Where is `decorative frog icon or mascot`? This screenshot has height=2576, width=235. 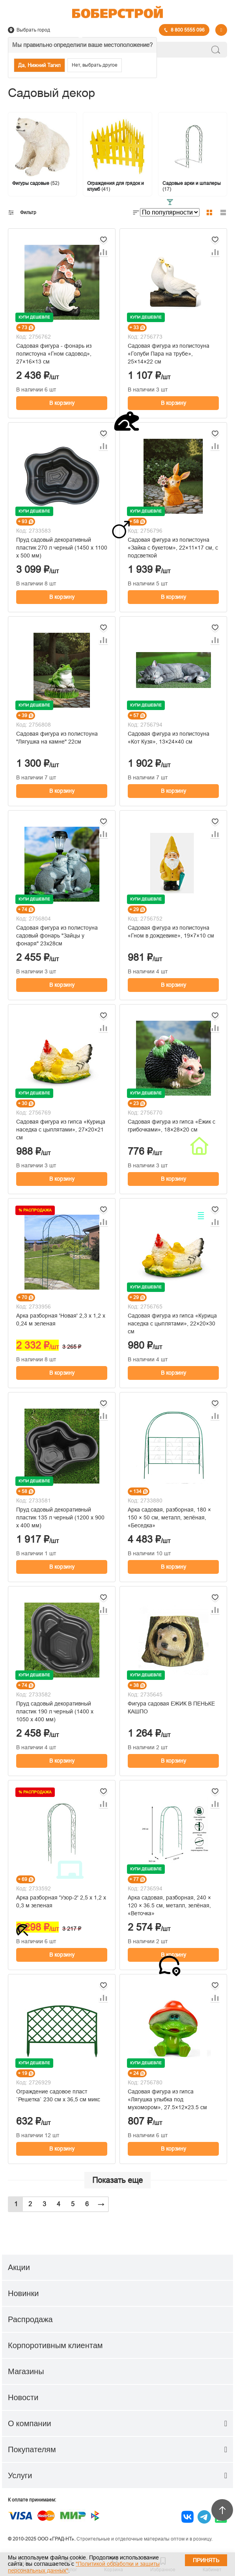
decorative frog icon or mascot is located at coordinates (127, 421).